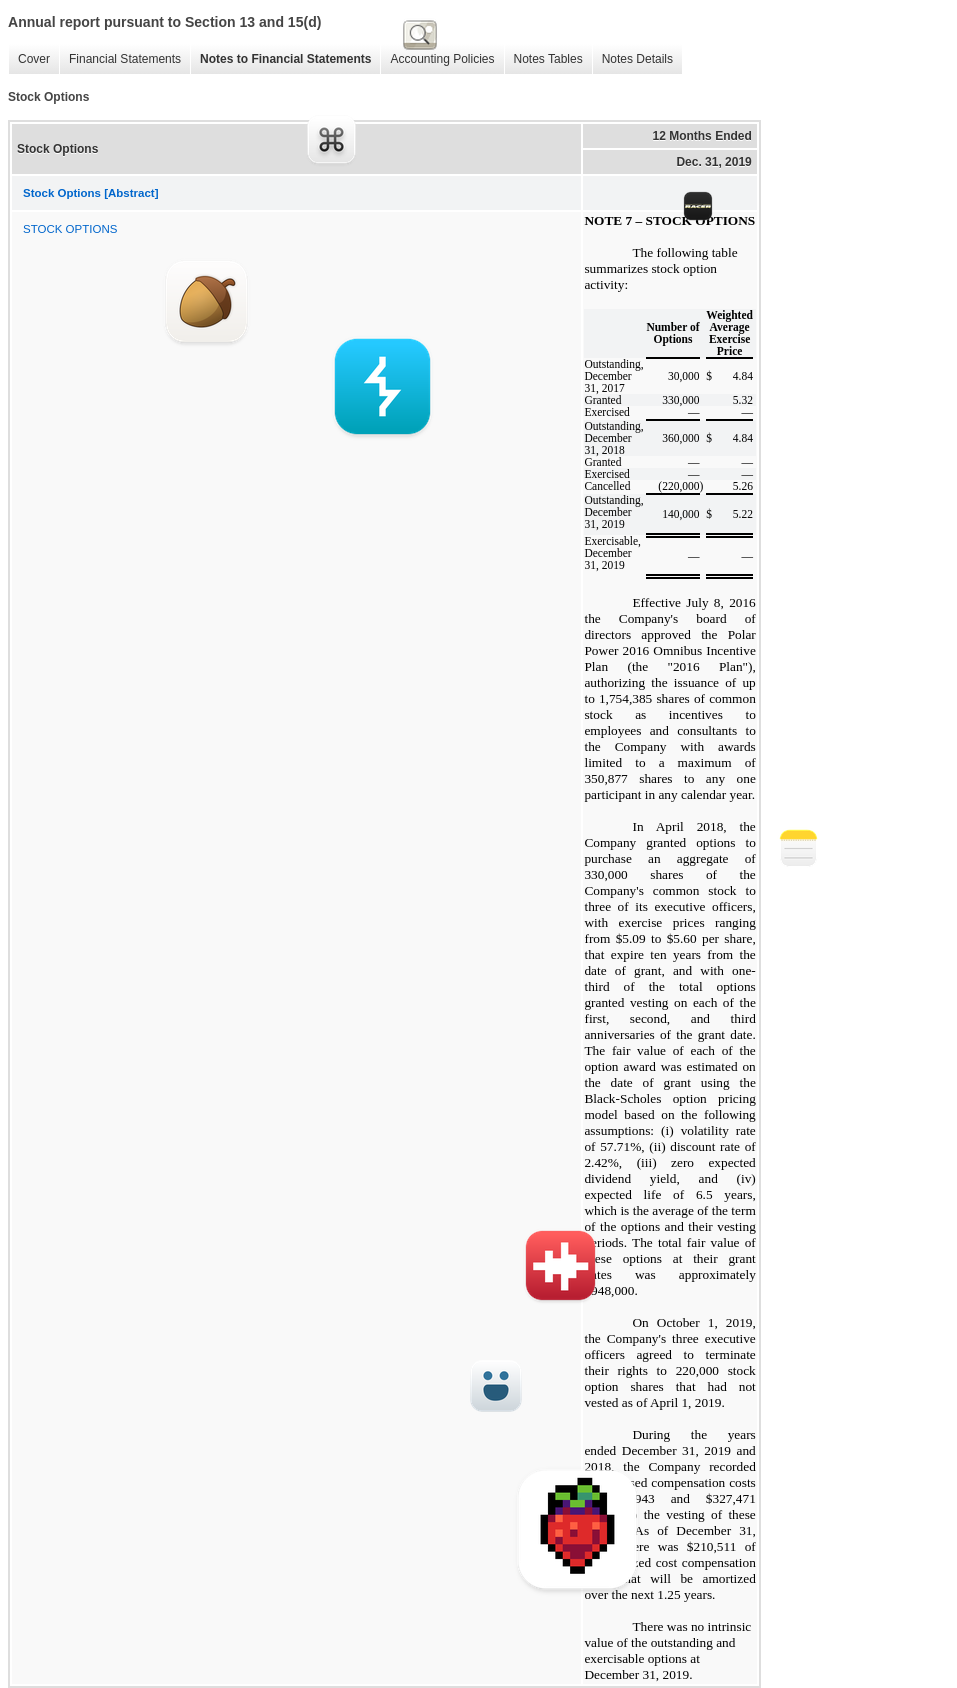  What do you see at coordinates (382, 386) in the screenshot?
I see `open burp suite application` at bounding box center [382, 386].